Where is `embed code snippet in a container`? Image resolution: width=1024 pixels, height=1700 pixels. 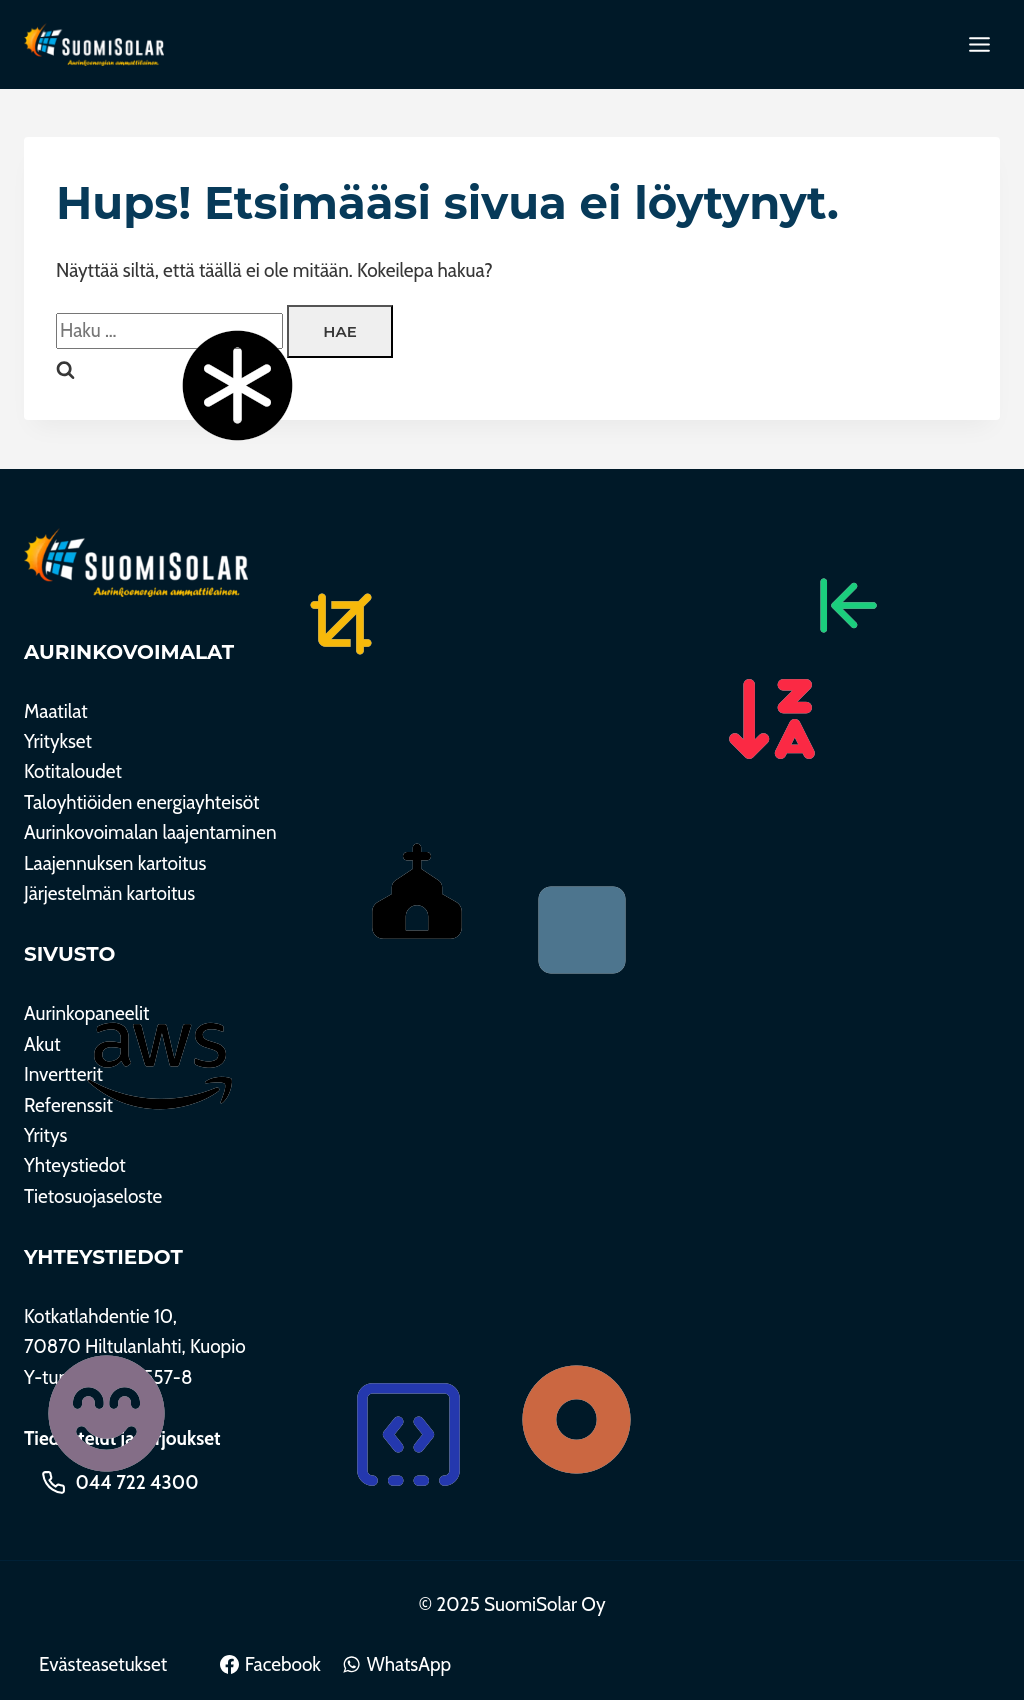 embed code snippet in a container is located at coordinates (408, 1434).